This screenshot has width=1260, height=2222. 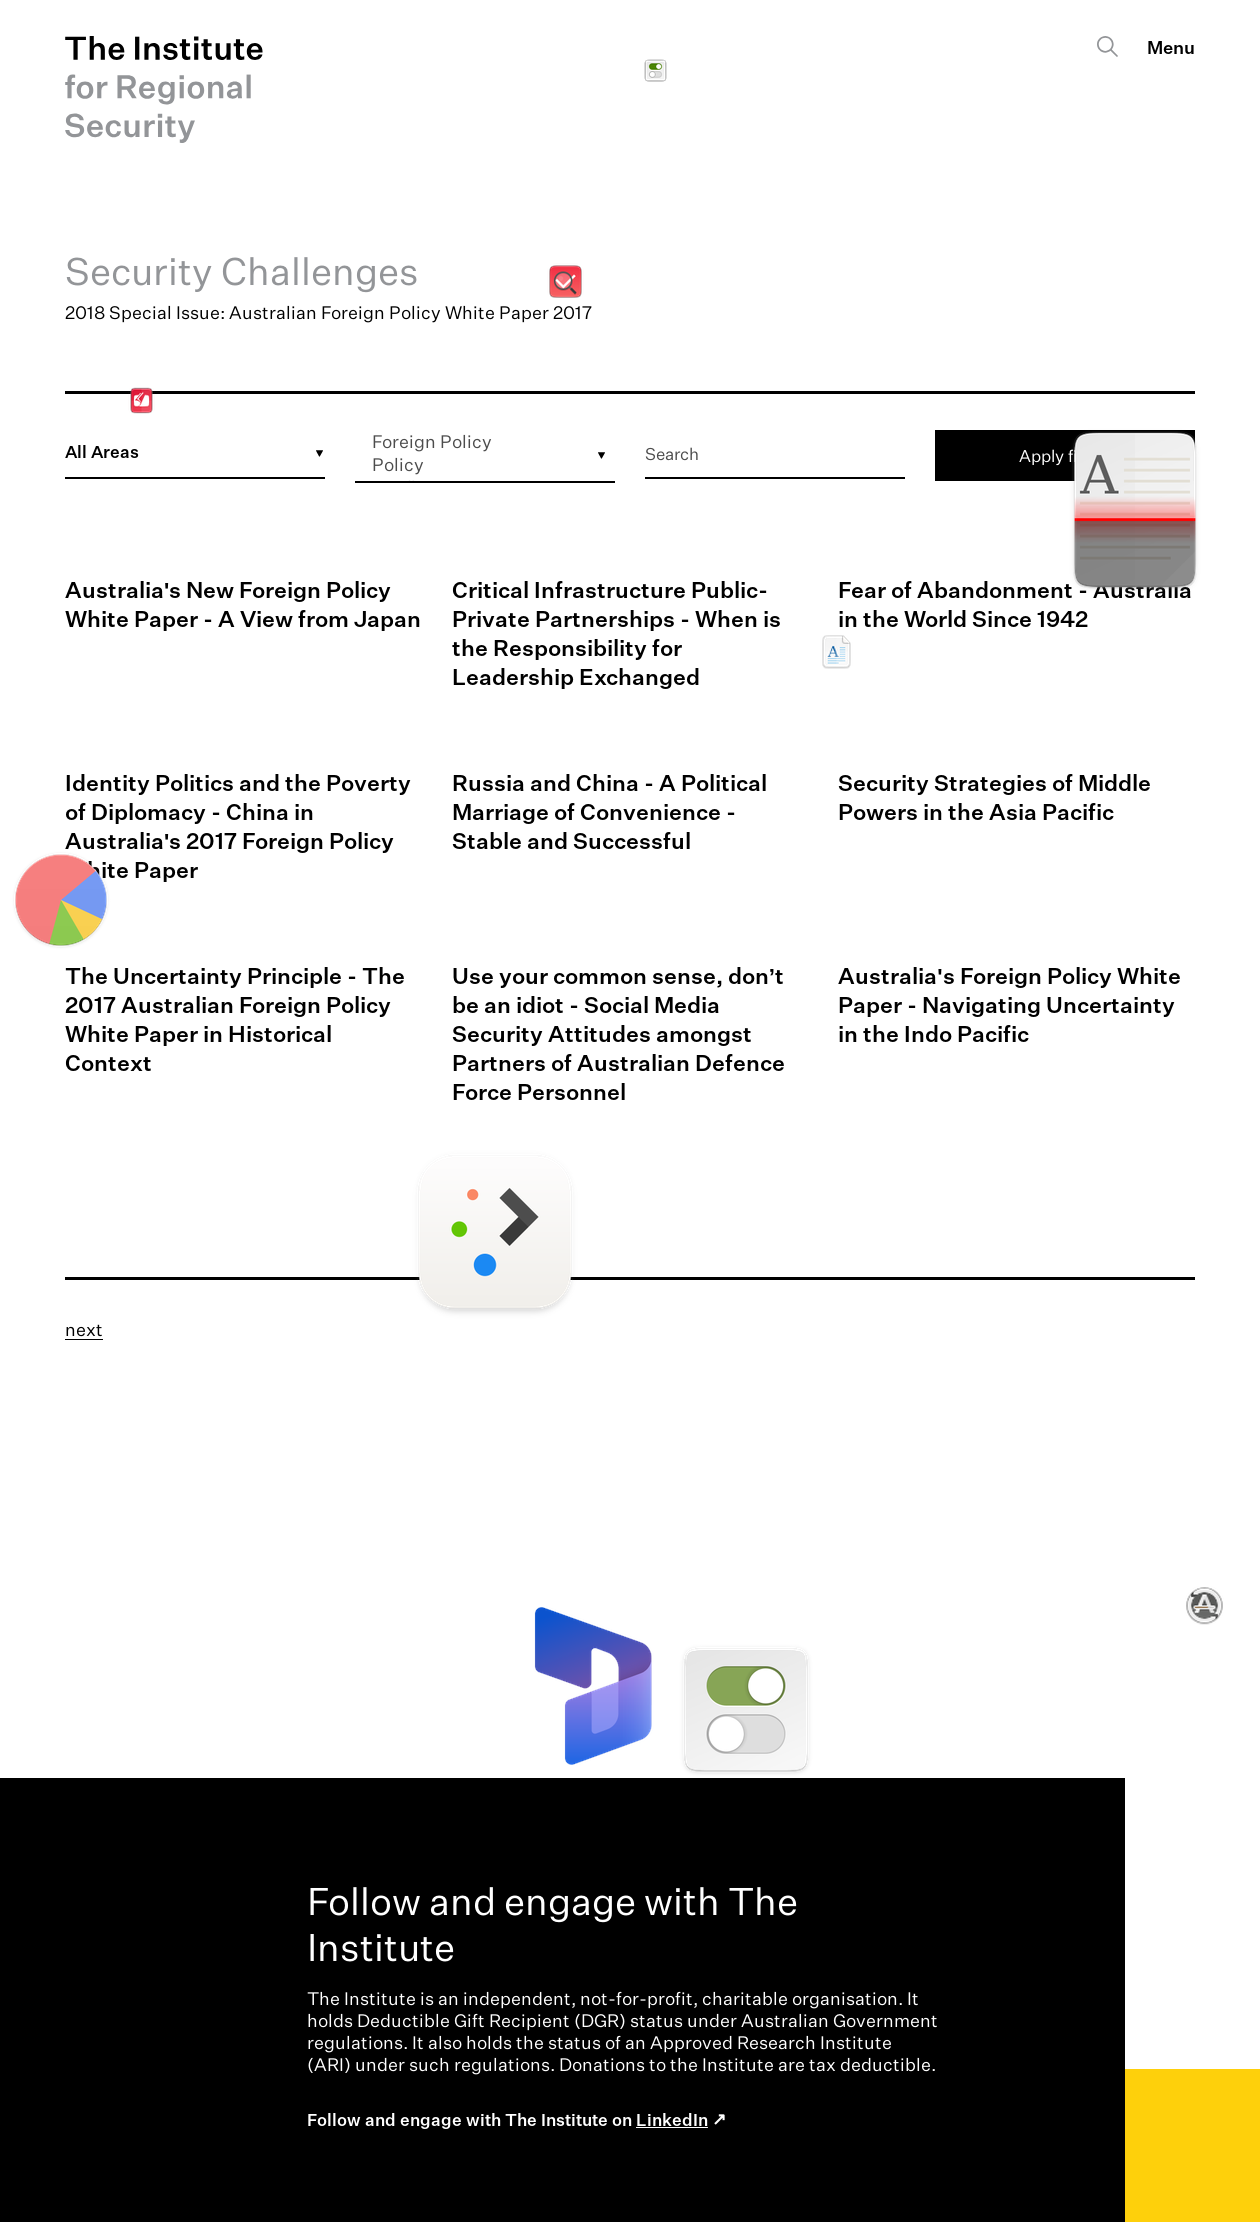 What do you see at coordinates (595, 1686) in the screenshot?
I see `open Microsoft Dynamics app` at bounding box center [595, 1686].